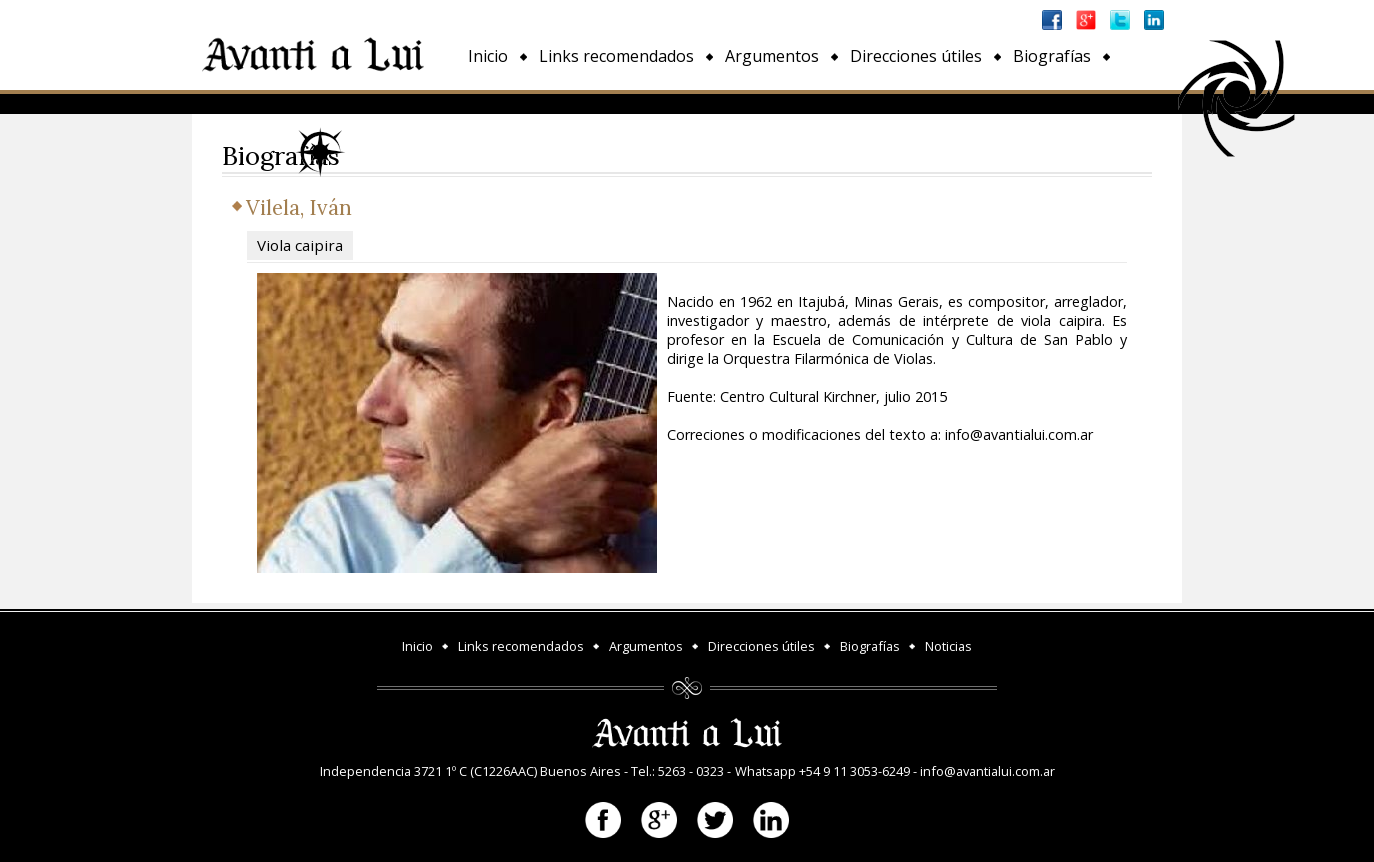 This screenshot has width=1374, height=862. Describe the element at coordinates (320, 151) in the screenshot. I see `activate eclipse or flare visual effect` at that location.